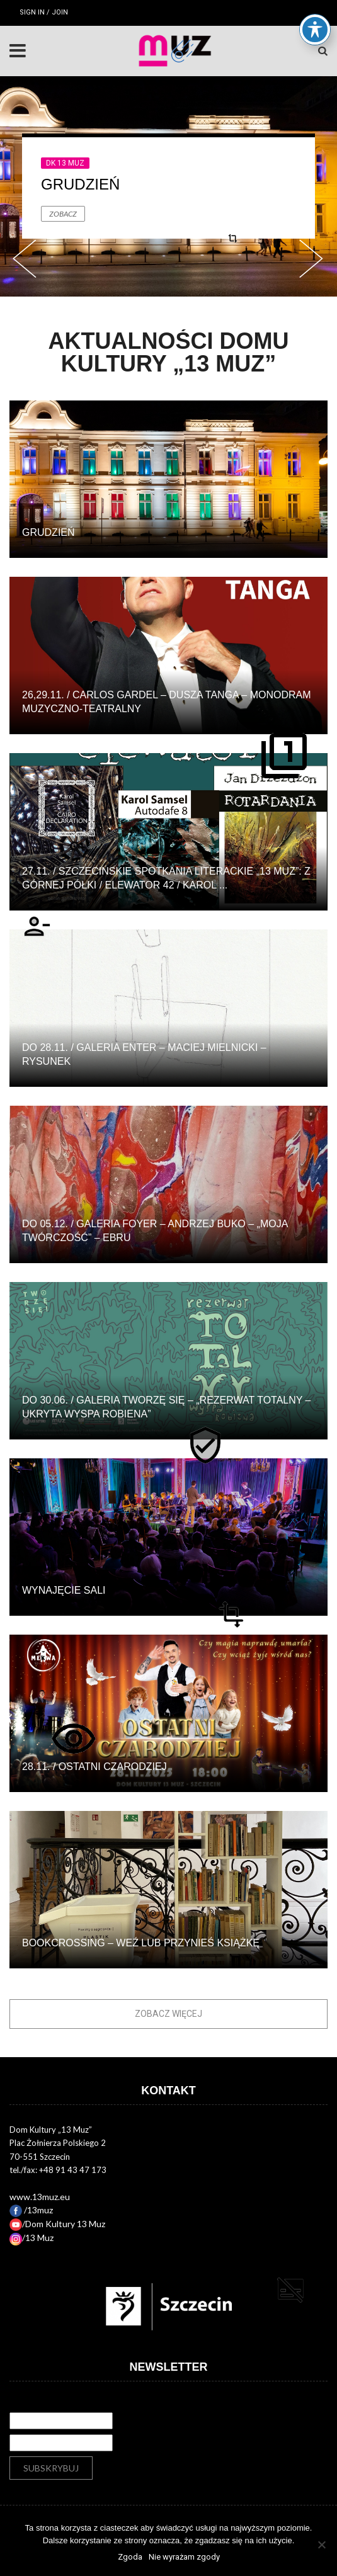  What do you see at coordinates (232, 238) in the screenshot?
I see `crop or trim an image` at bounding box center [232, 238].